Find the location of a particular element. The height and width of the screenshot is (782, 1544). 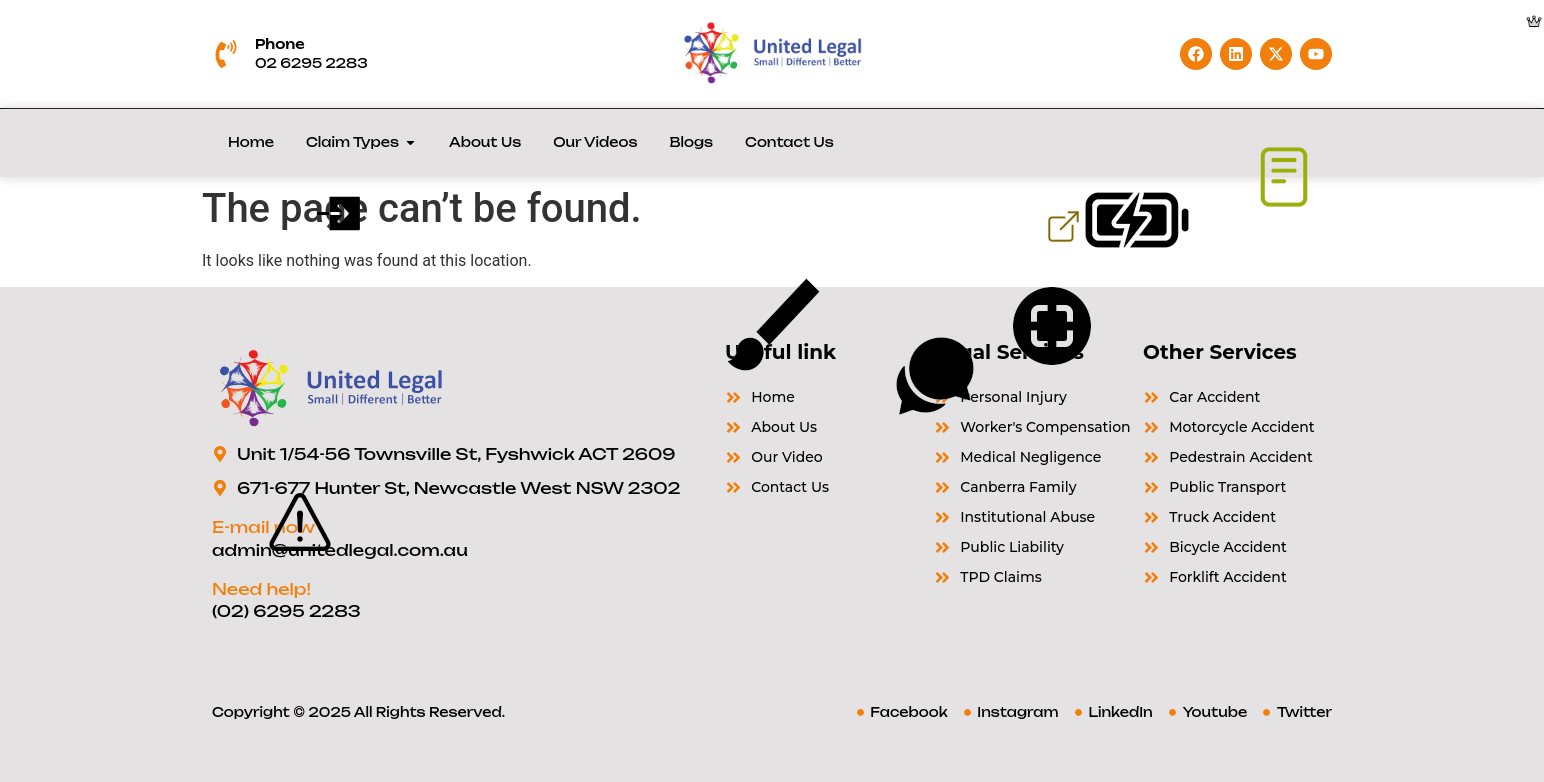

indicates premium or VIP membership status is located at coordinates (1534, 22).